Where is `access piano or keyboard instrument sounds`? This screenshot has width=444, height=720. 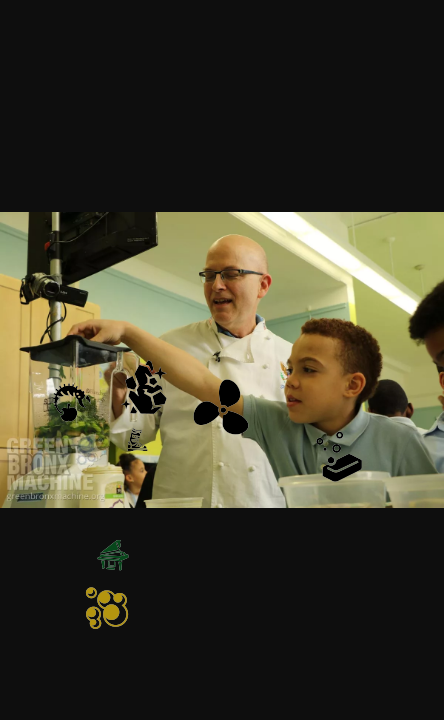
access piano or keyboard instrument sounds is located at coordinates (113, 555).